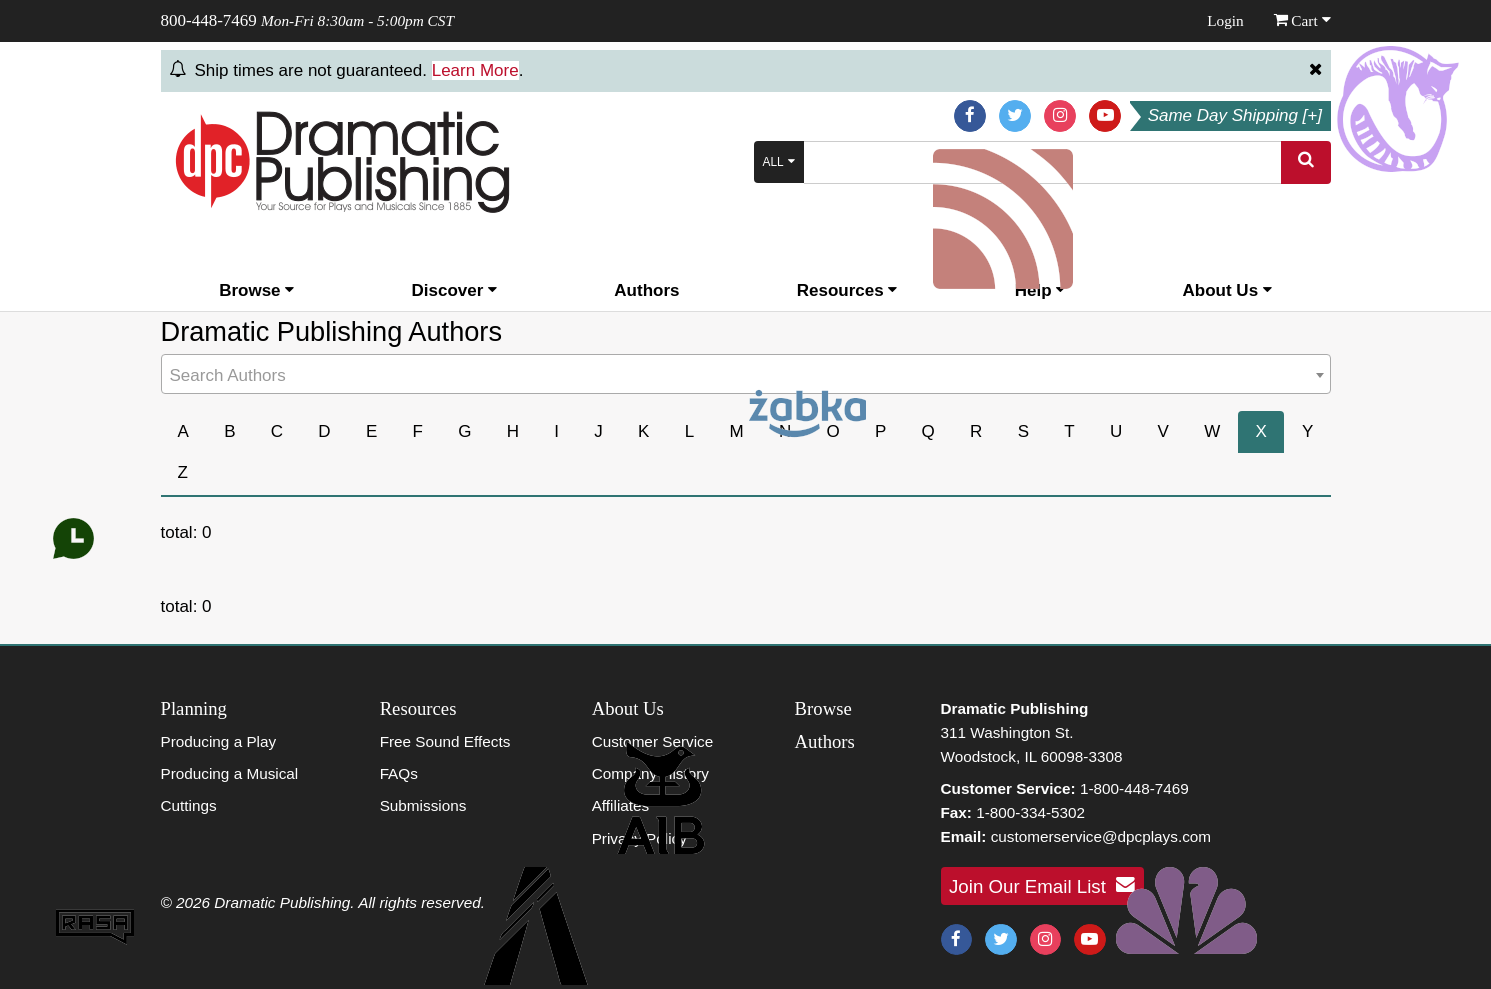 This screenshot has width=1491, height=989. I want to click on rasa company logo, so click(95, 927).